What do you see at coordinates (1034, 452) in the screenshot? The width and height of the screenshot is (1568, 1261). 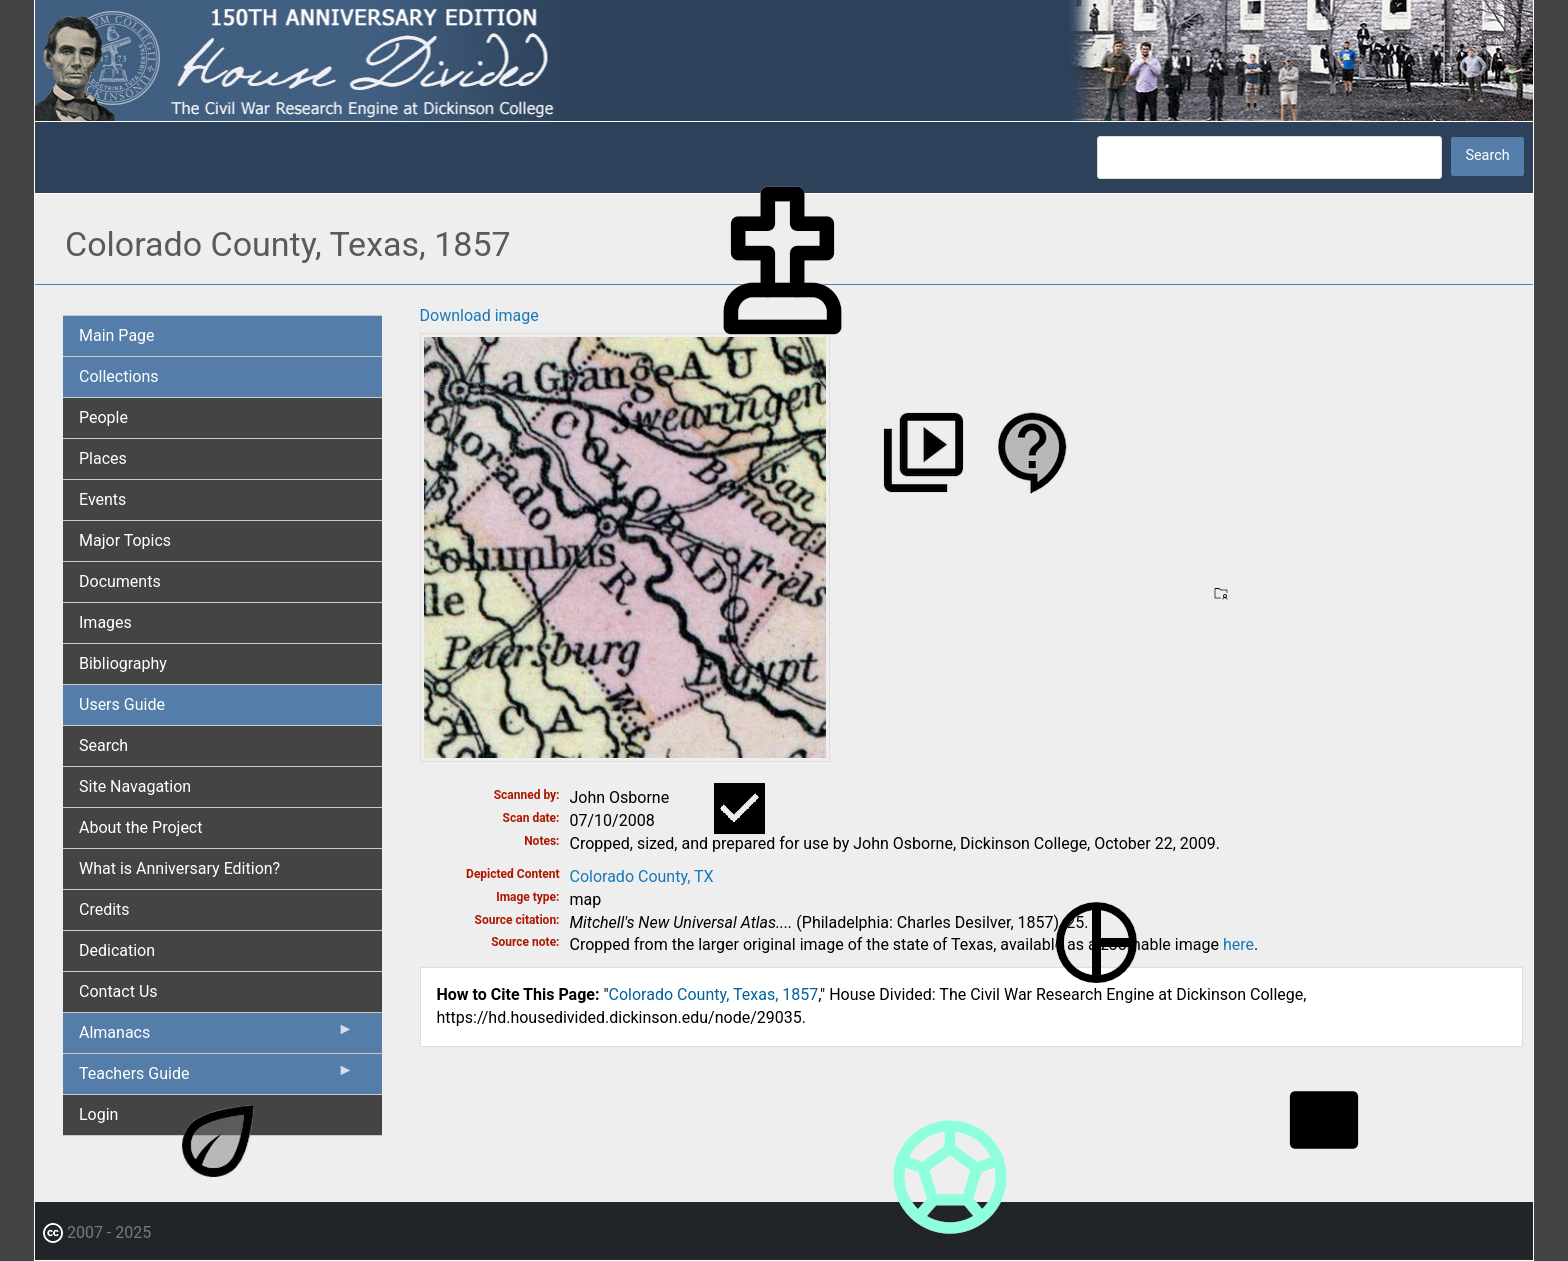 I see `contact customer support` at bounding box center [1034, 452].